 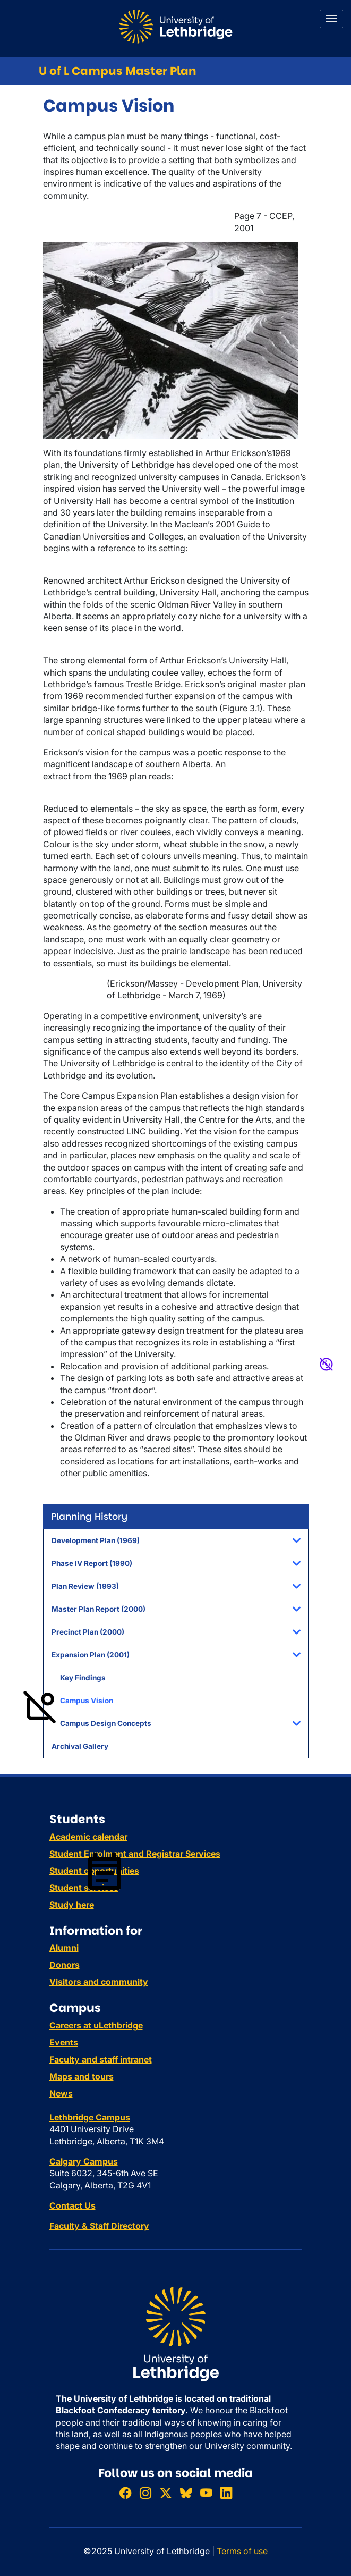 What do you see at coordinates (105, 1873) in the screenshot?
I see `view event details or notes` at bounding box center [105, 1873].